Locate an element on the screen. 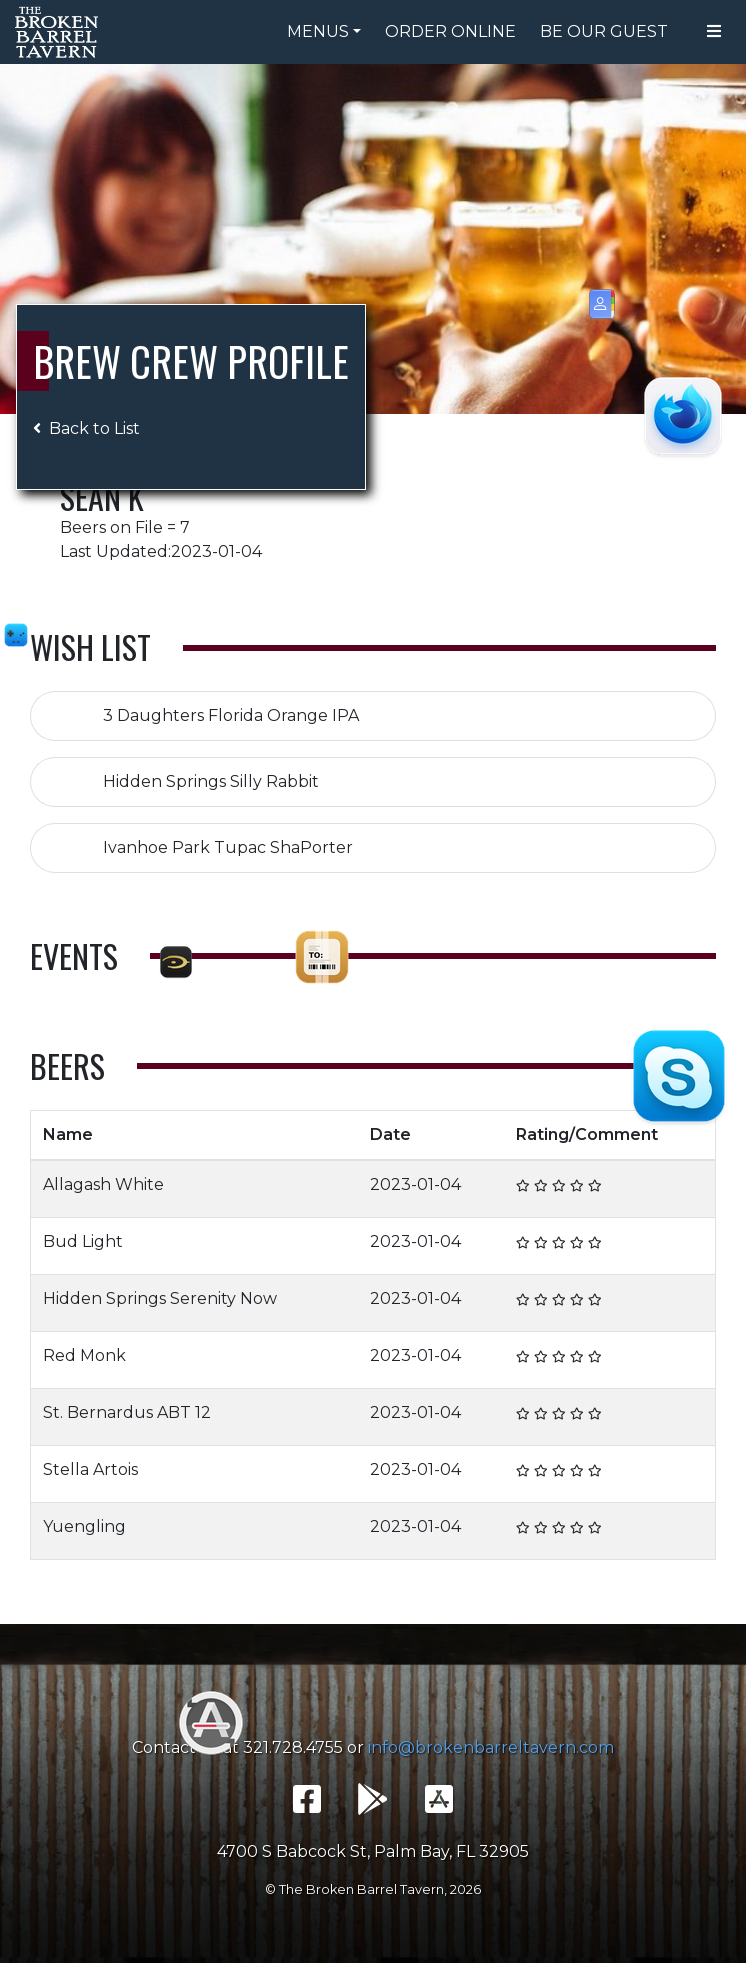 The width and height of the screenshot is (746, 1963). open file roller archive manager is located at coordinates (322, 957).